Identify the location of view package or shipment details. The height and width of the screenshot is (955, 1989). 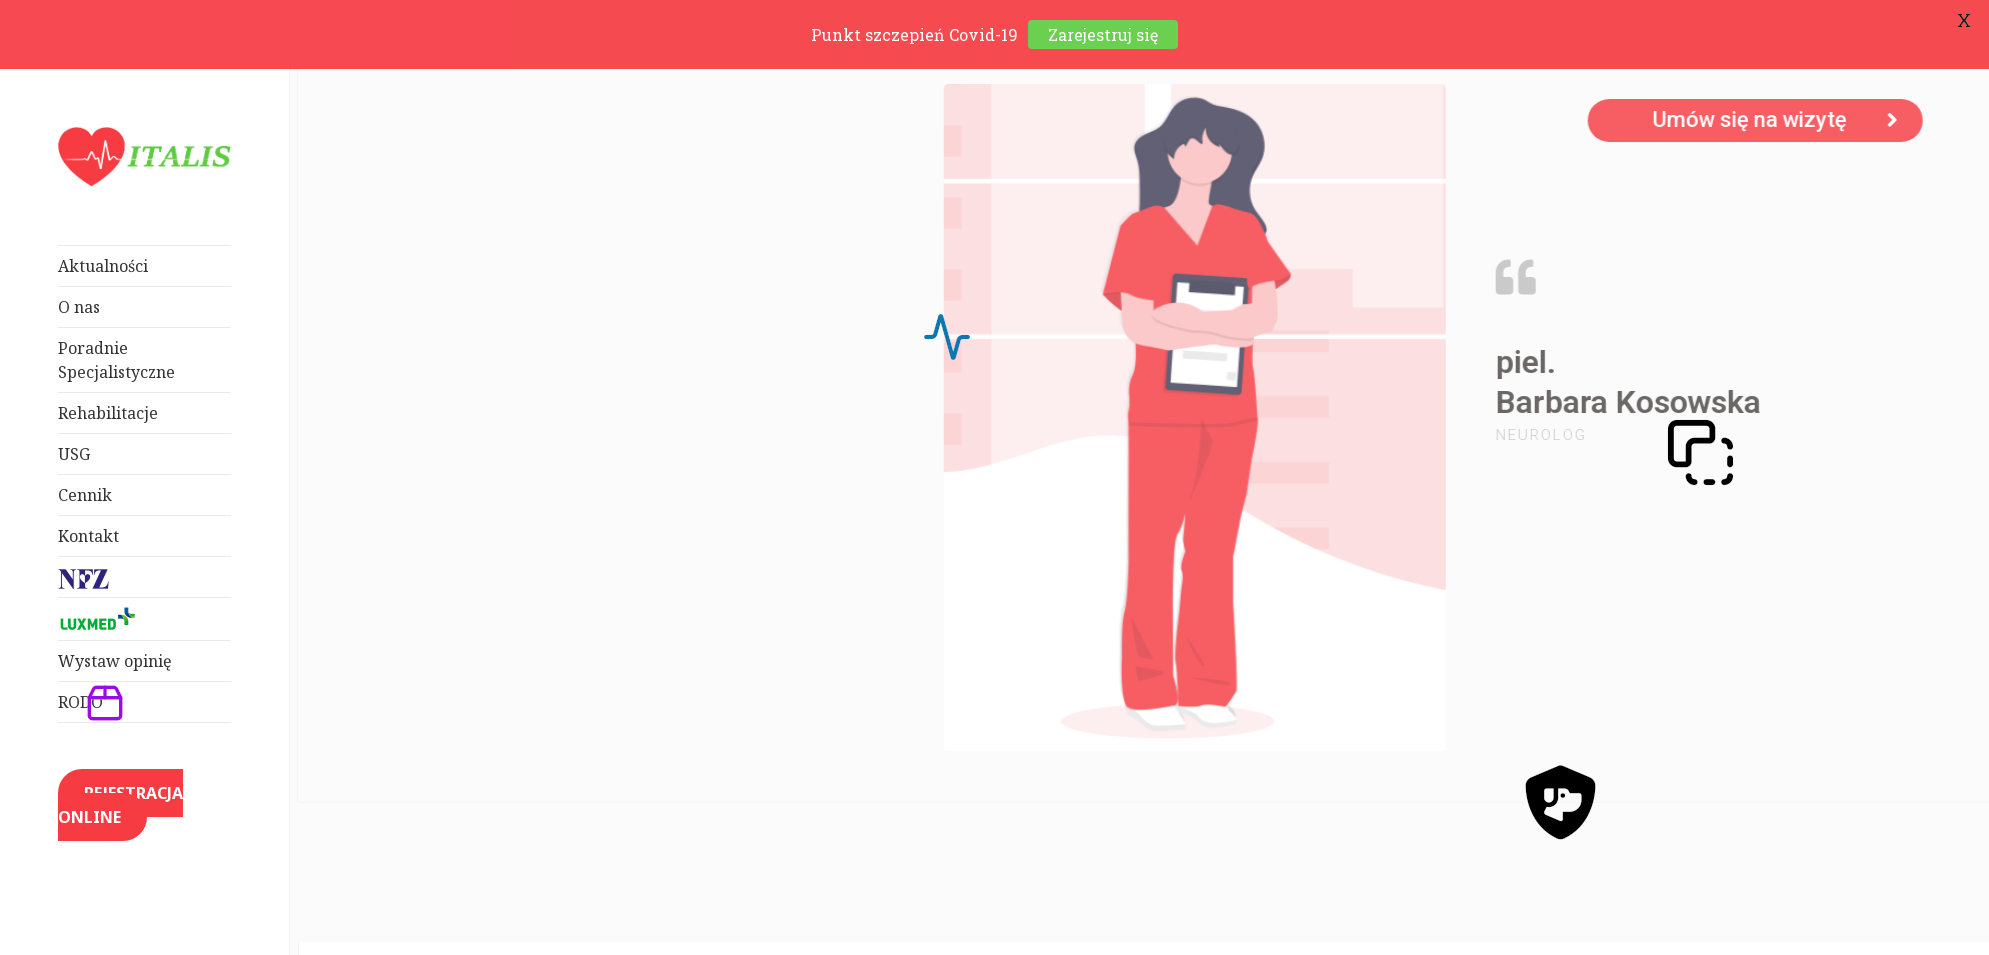
(105, 703).